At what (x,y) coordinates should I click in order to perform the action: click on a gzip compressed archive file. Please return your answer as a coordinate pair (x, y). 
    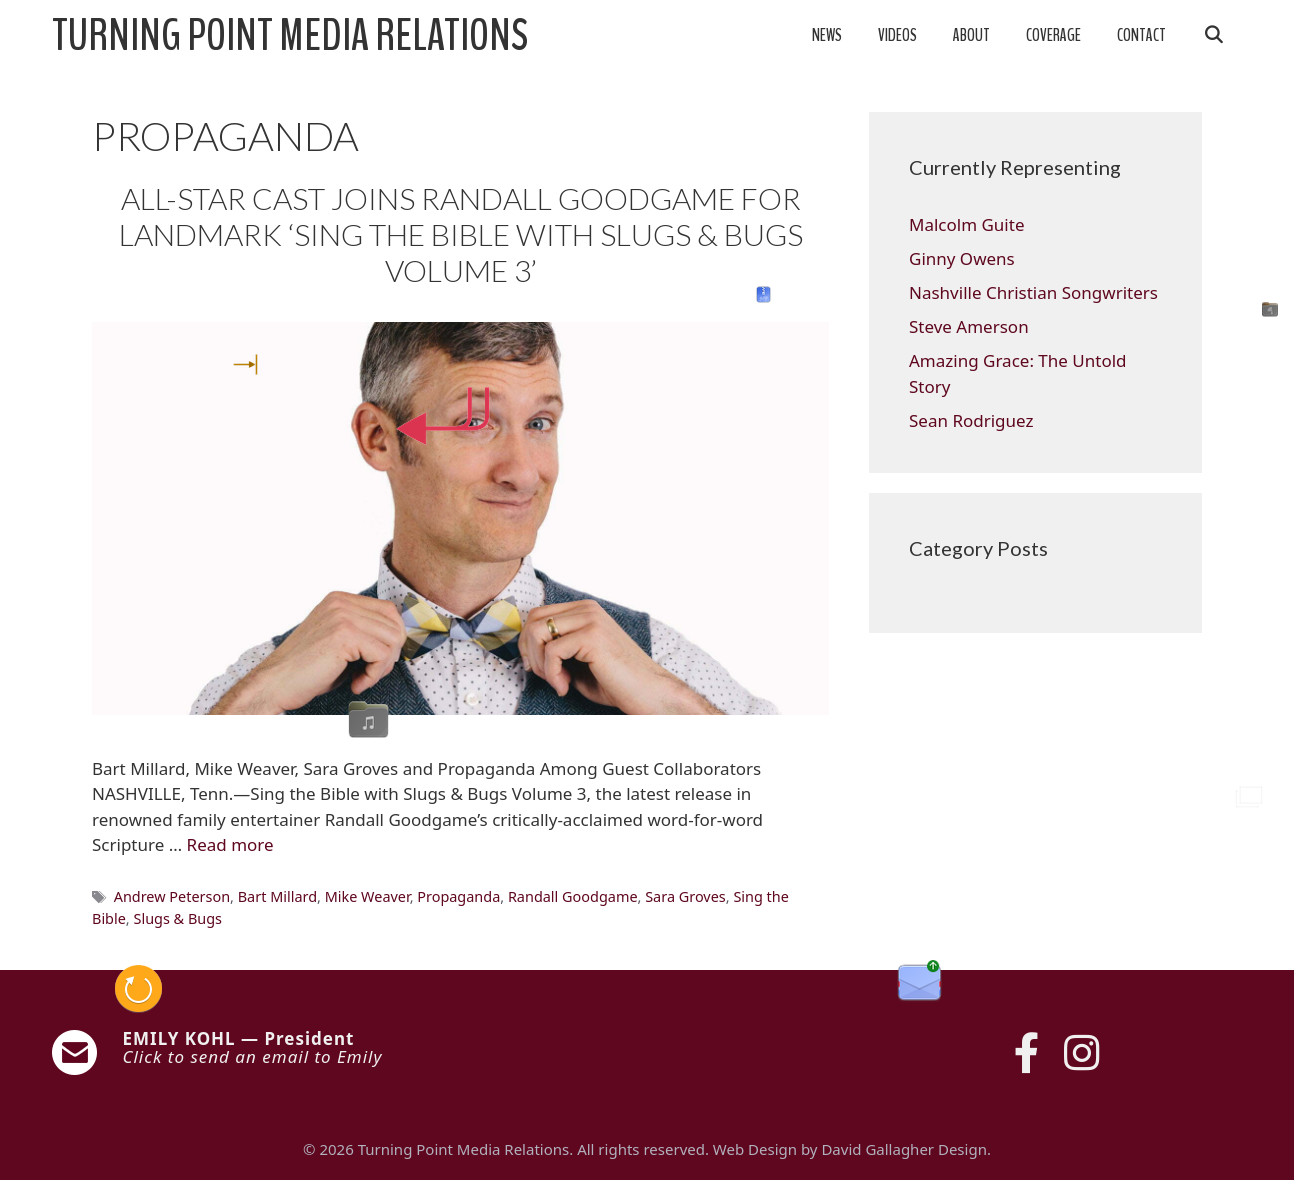
    Looking at the image, I should click on (763, 294).